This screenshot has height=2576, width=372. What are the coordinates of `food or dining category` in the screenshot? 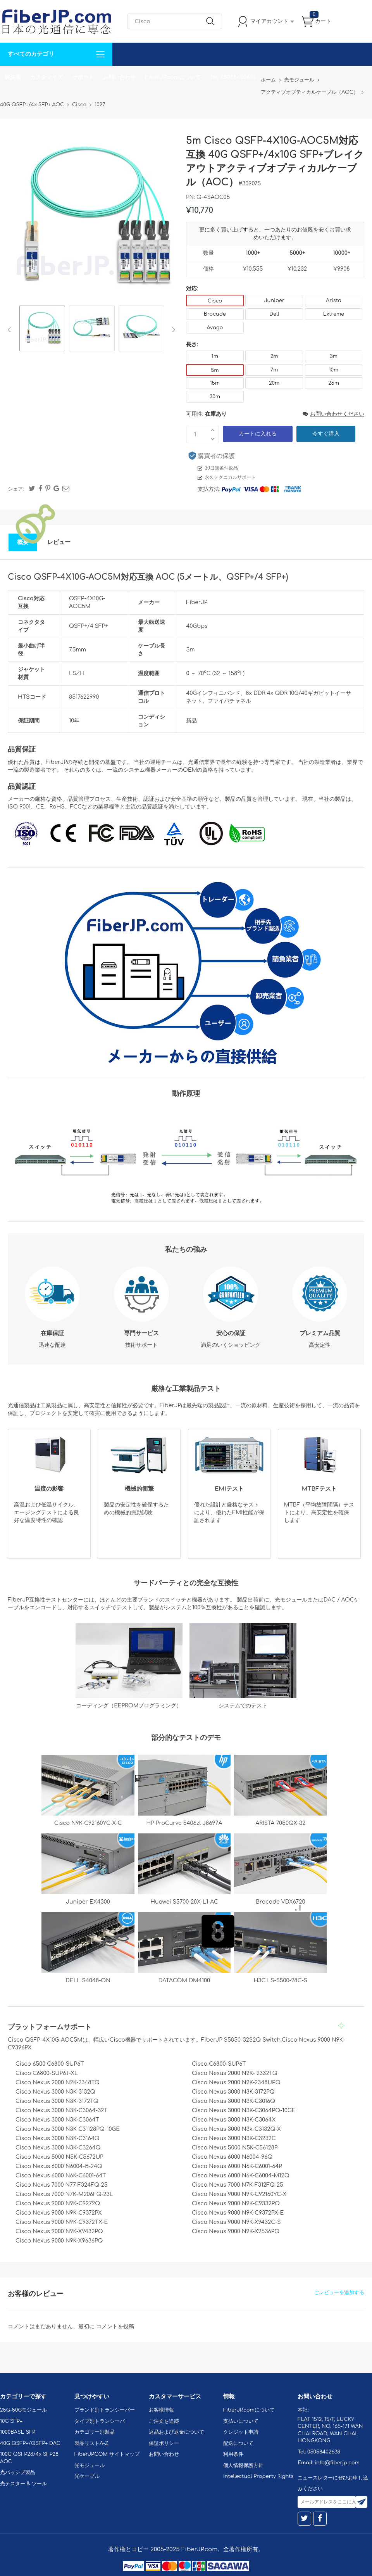 It's located at (35, 524).